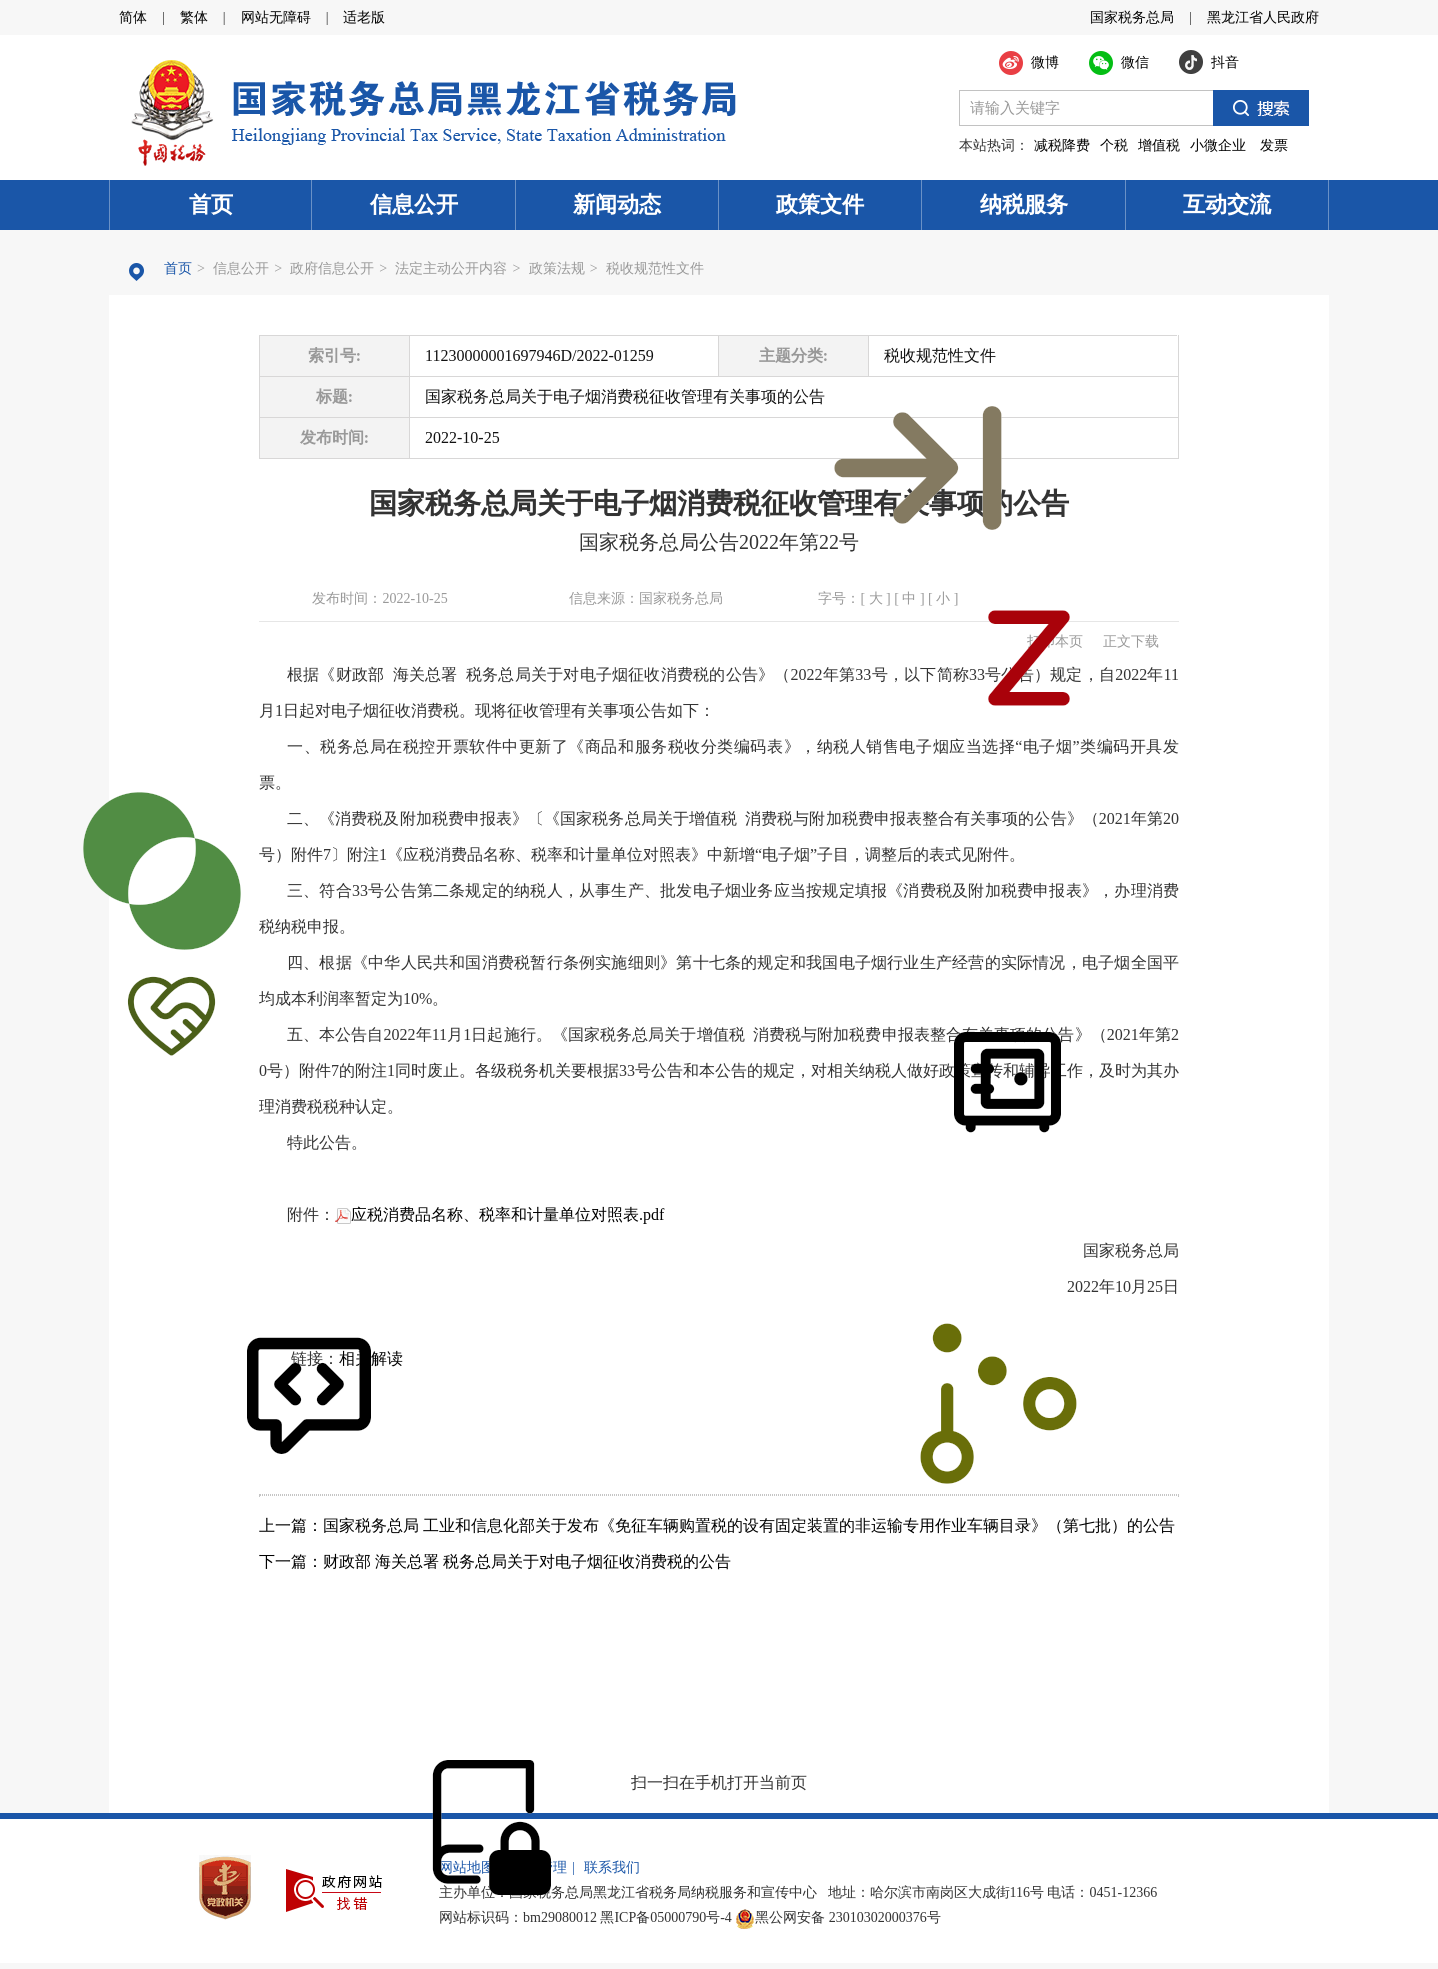 The width and height of the screenshot is (1438, 1969). What do you see at coordinates (998, 1397) in the screenshot?
I see `view the merge queue for pending pull requests` at bounding box center [998, 1397].